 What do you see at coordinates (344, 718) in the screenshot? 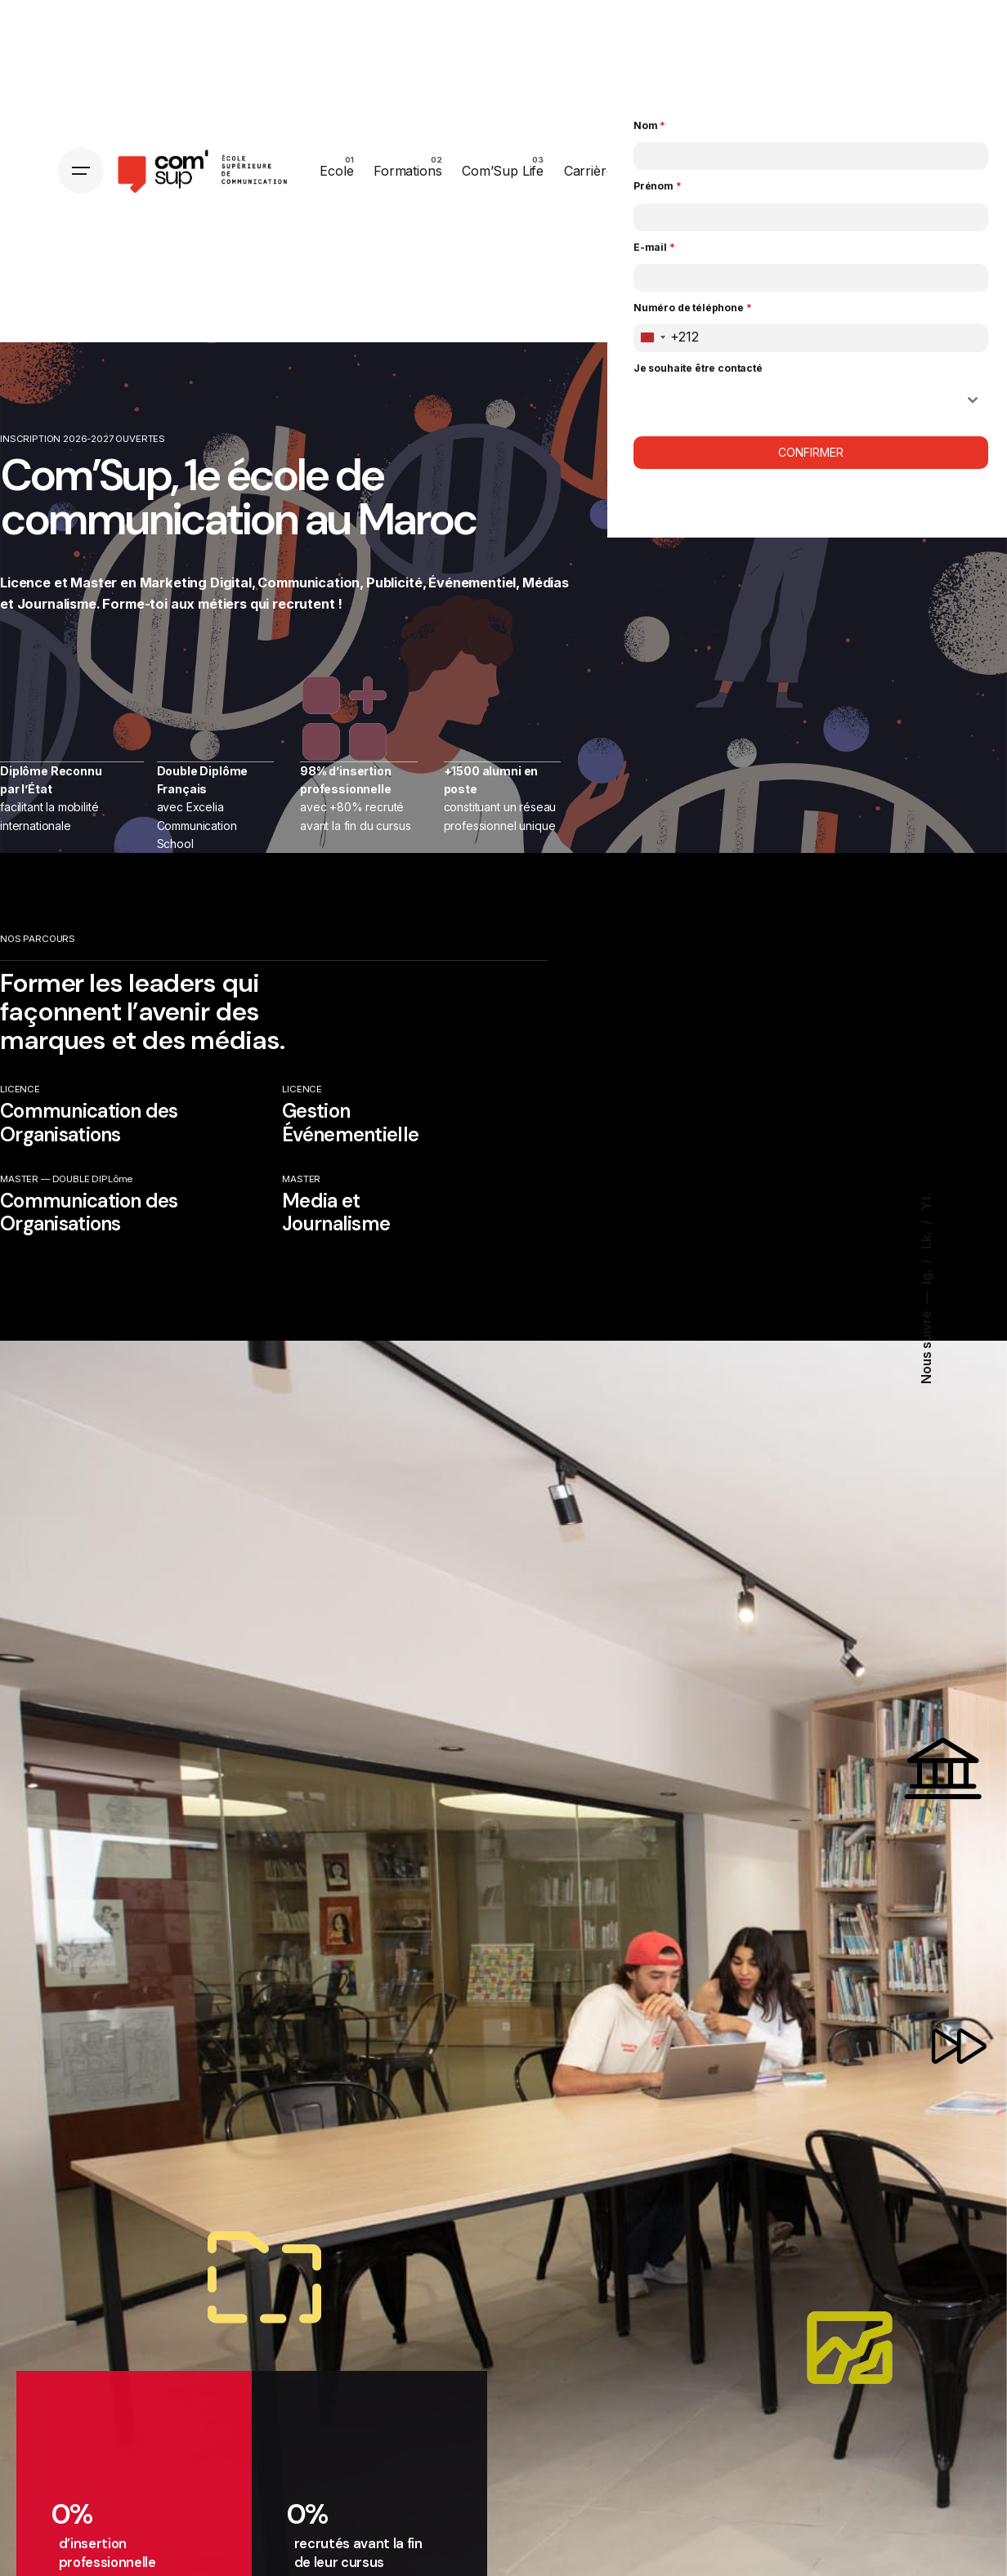
I see `access app drawer or menu` at bounding box center [344, 718].